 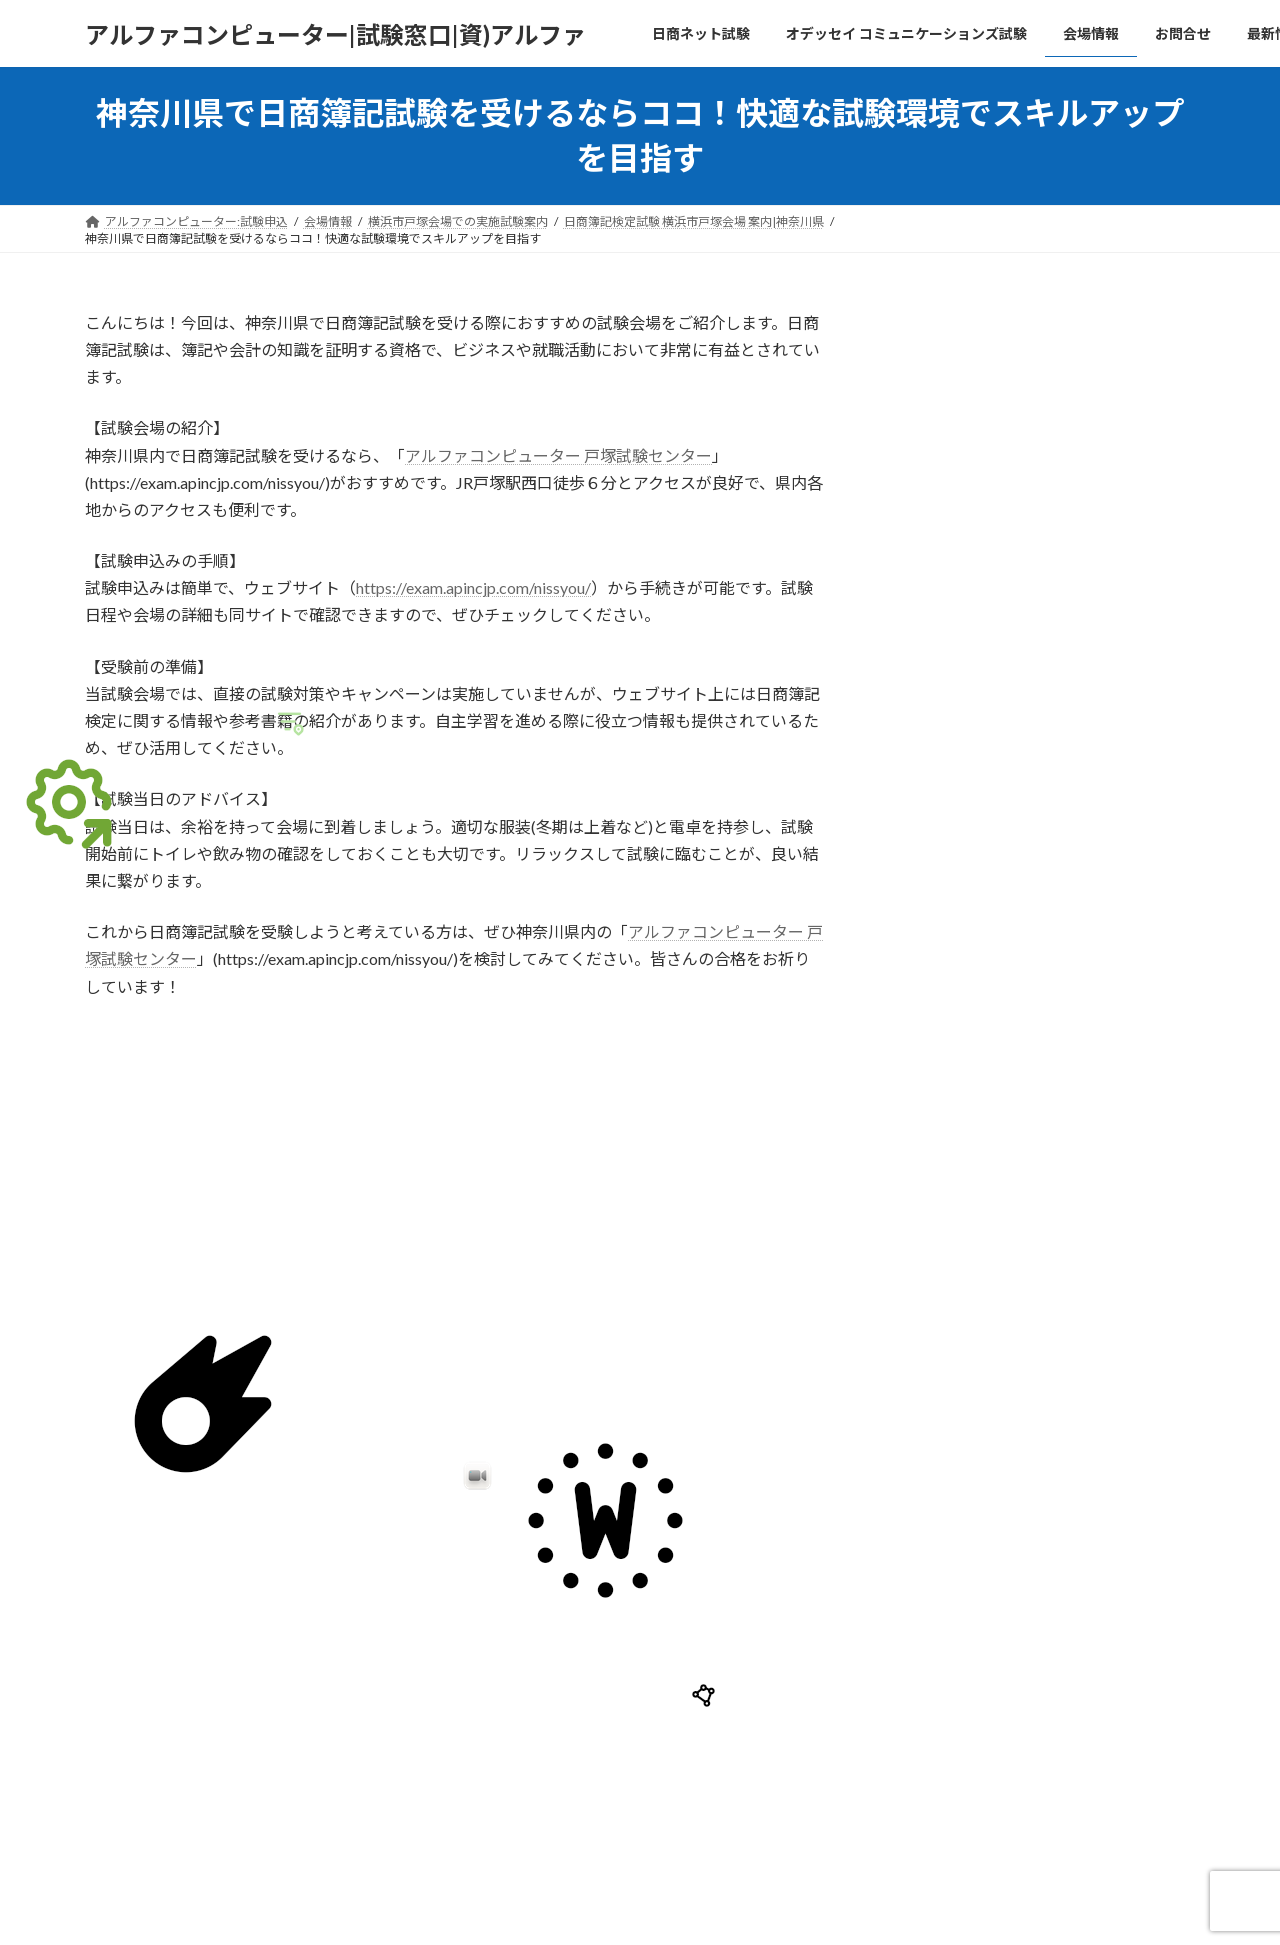 I want to click on indicates a trending or viral item, so click(x=203, y=1404).